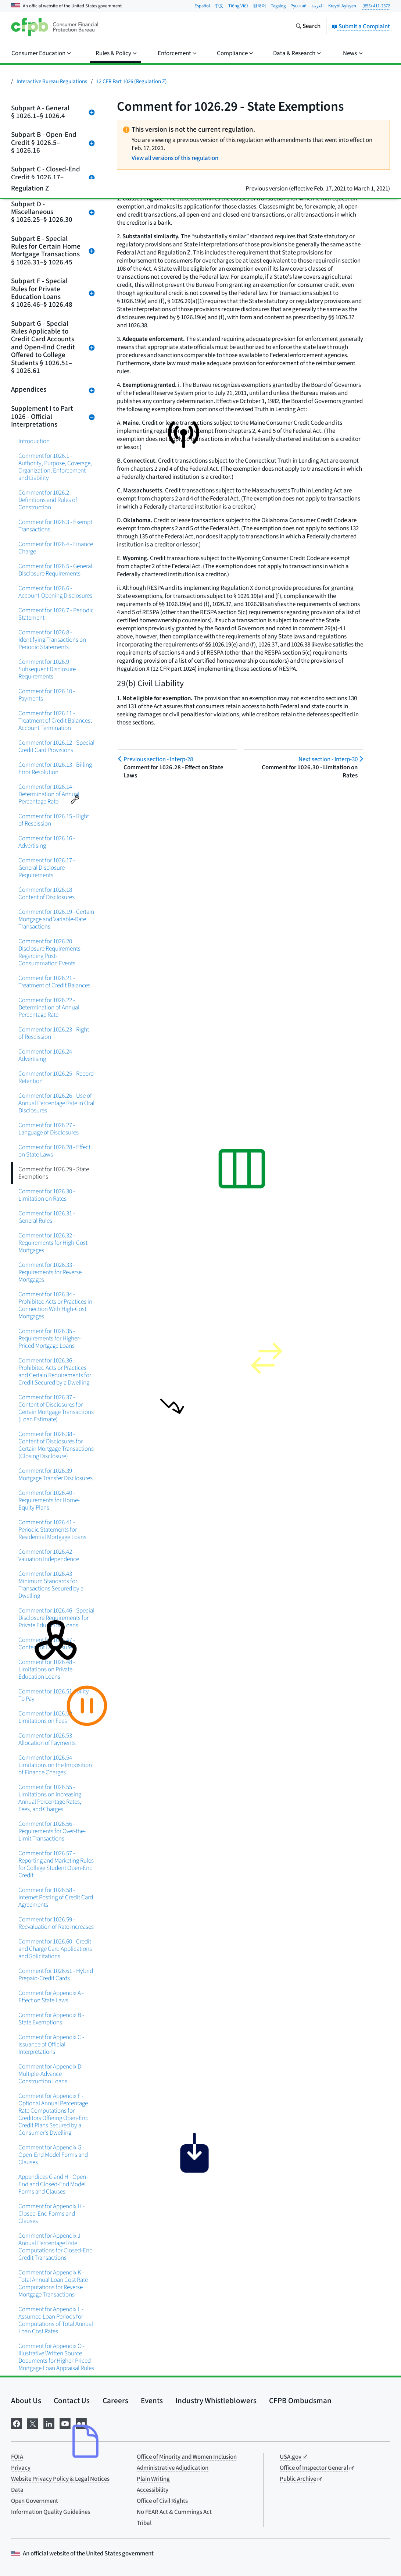 This screenshot has width=401, height=2576. Describe the element at coordinates (242, 1169) in the screenshot. I see `switch to column view layout` at that location.